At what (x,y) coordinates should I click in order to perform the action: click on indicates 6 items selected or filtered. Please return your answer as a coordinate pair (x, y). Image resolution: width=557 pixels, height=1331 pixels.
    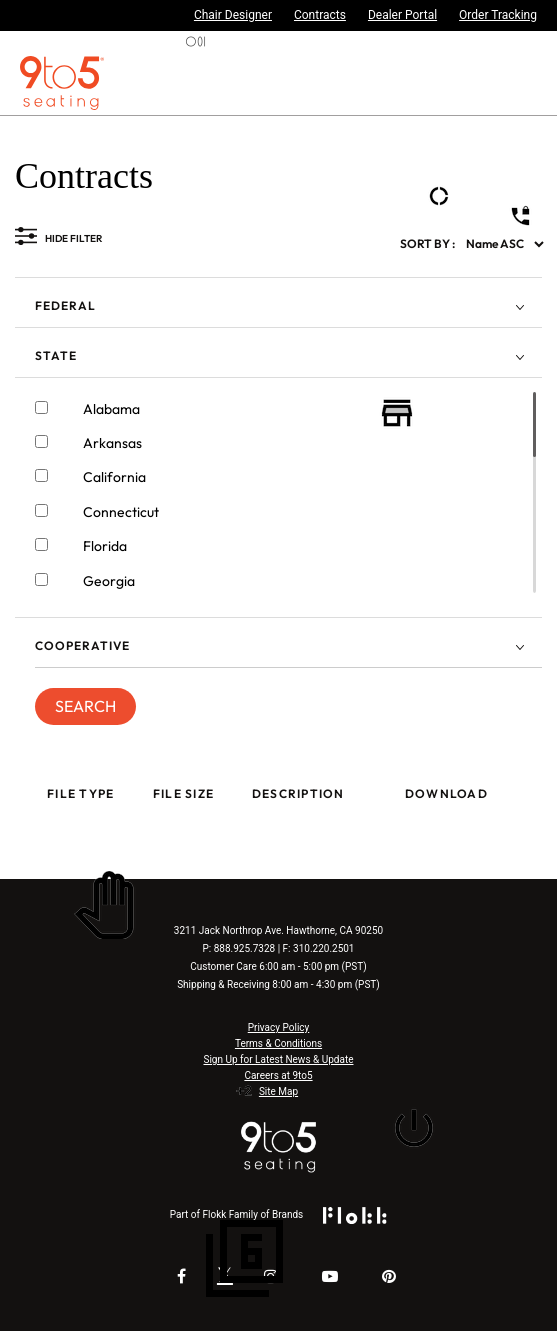
    Looking at the image, I should click on (244, 1258).